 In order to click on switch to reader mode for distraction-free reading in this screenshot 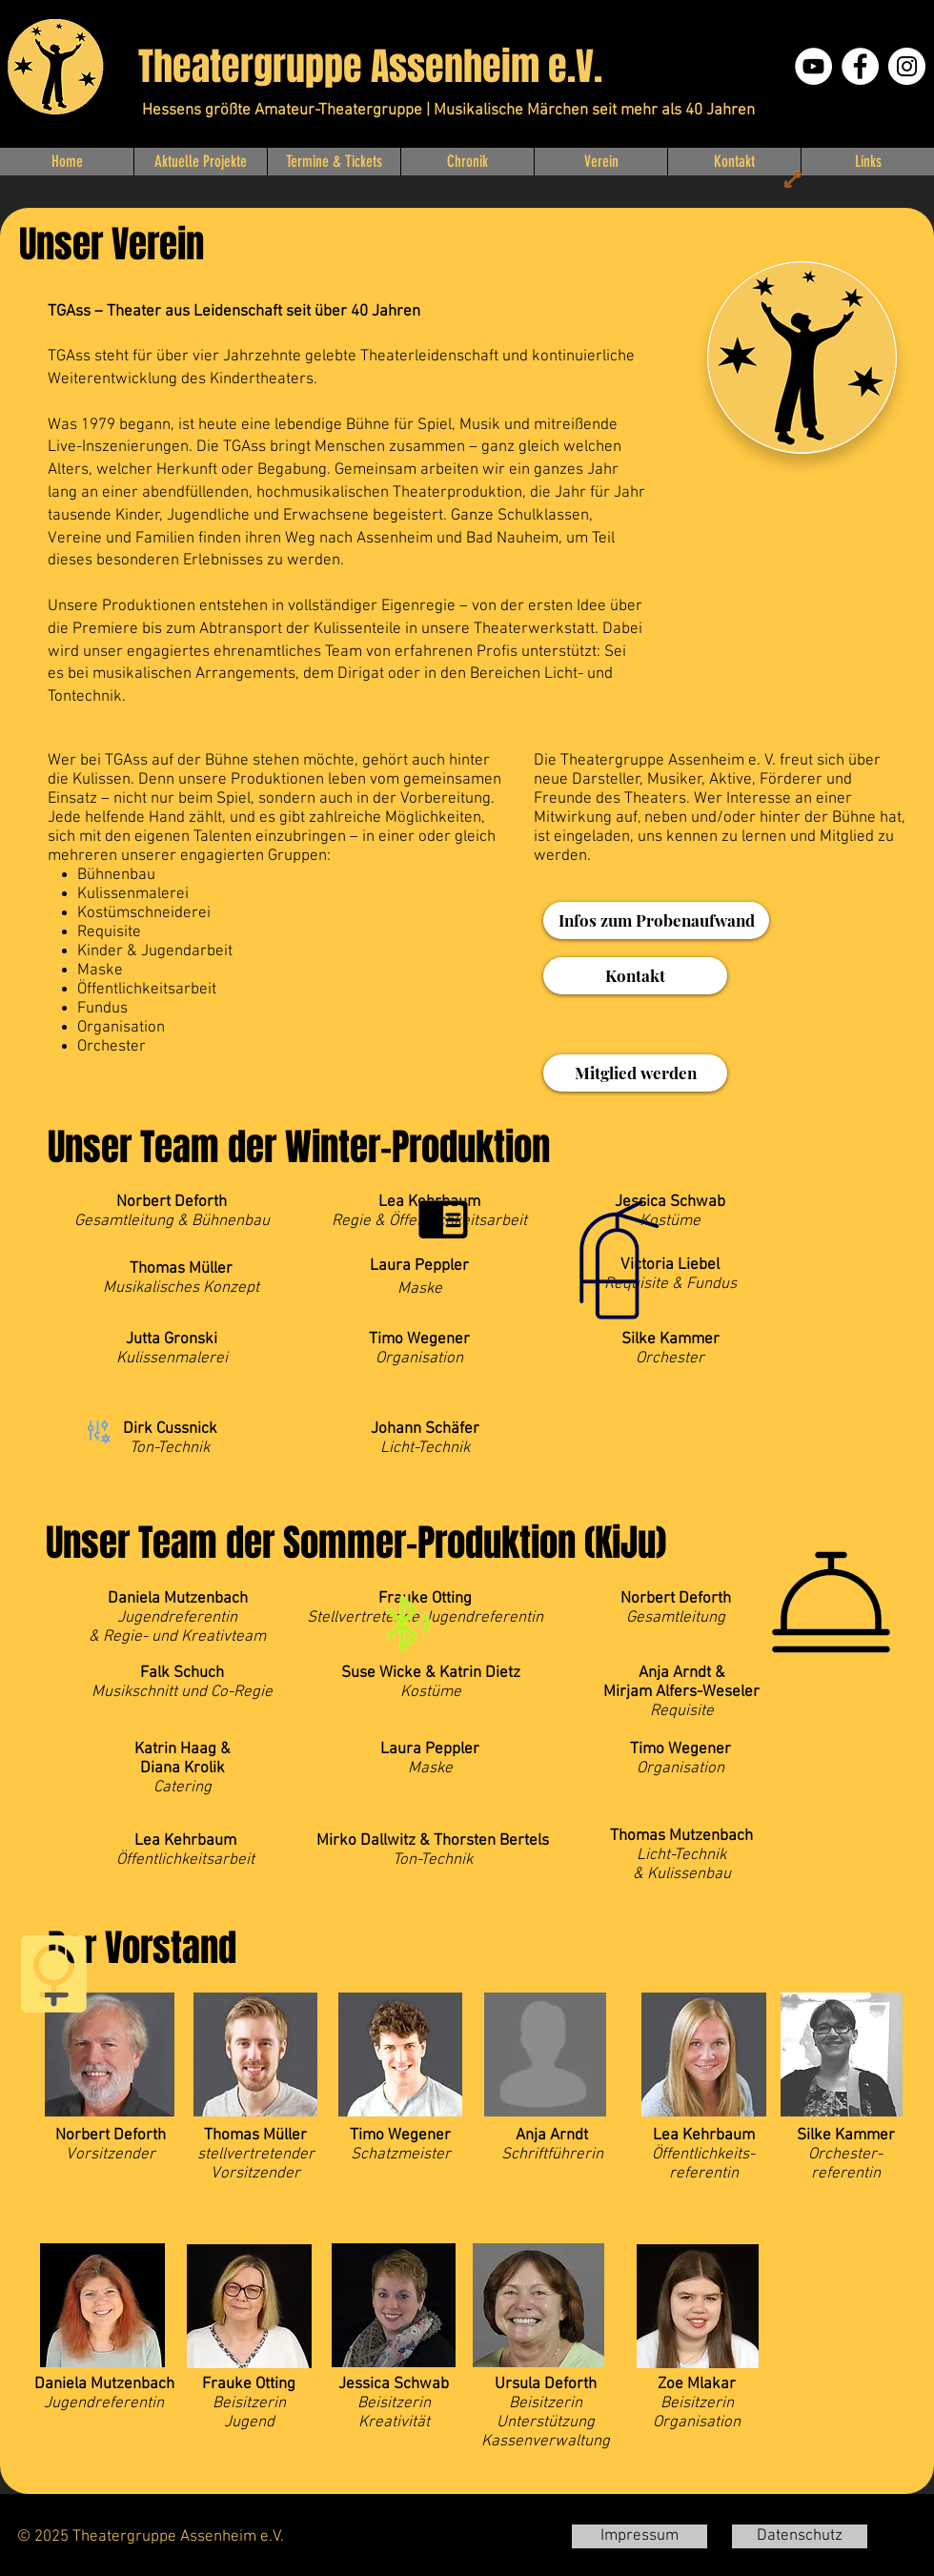, I will do `click(443, 1218)`.